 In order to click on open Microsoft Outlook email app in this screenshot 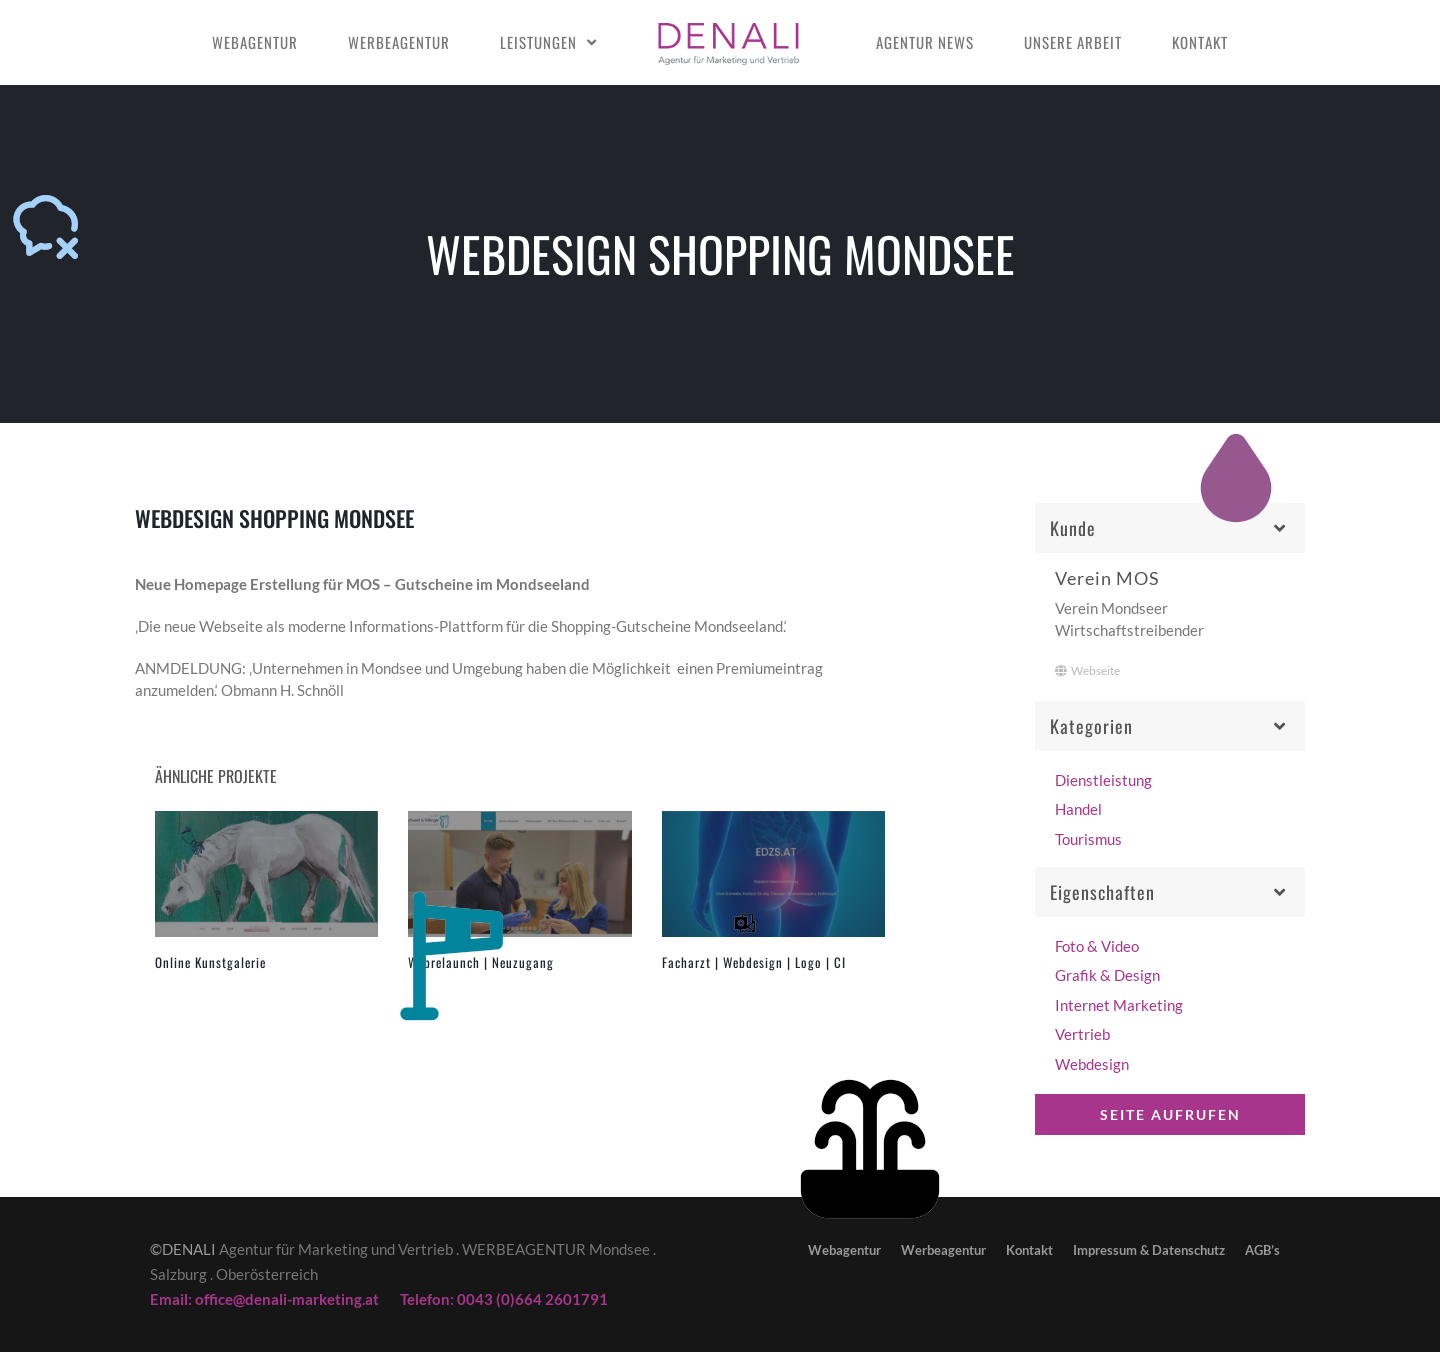, I will do `click(745, 923)`.